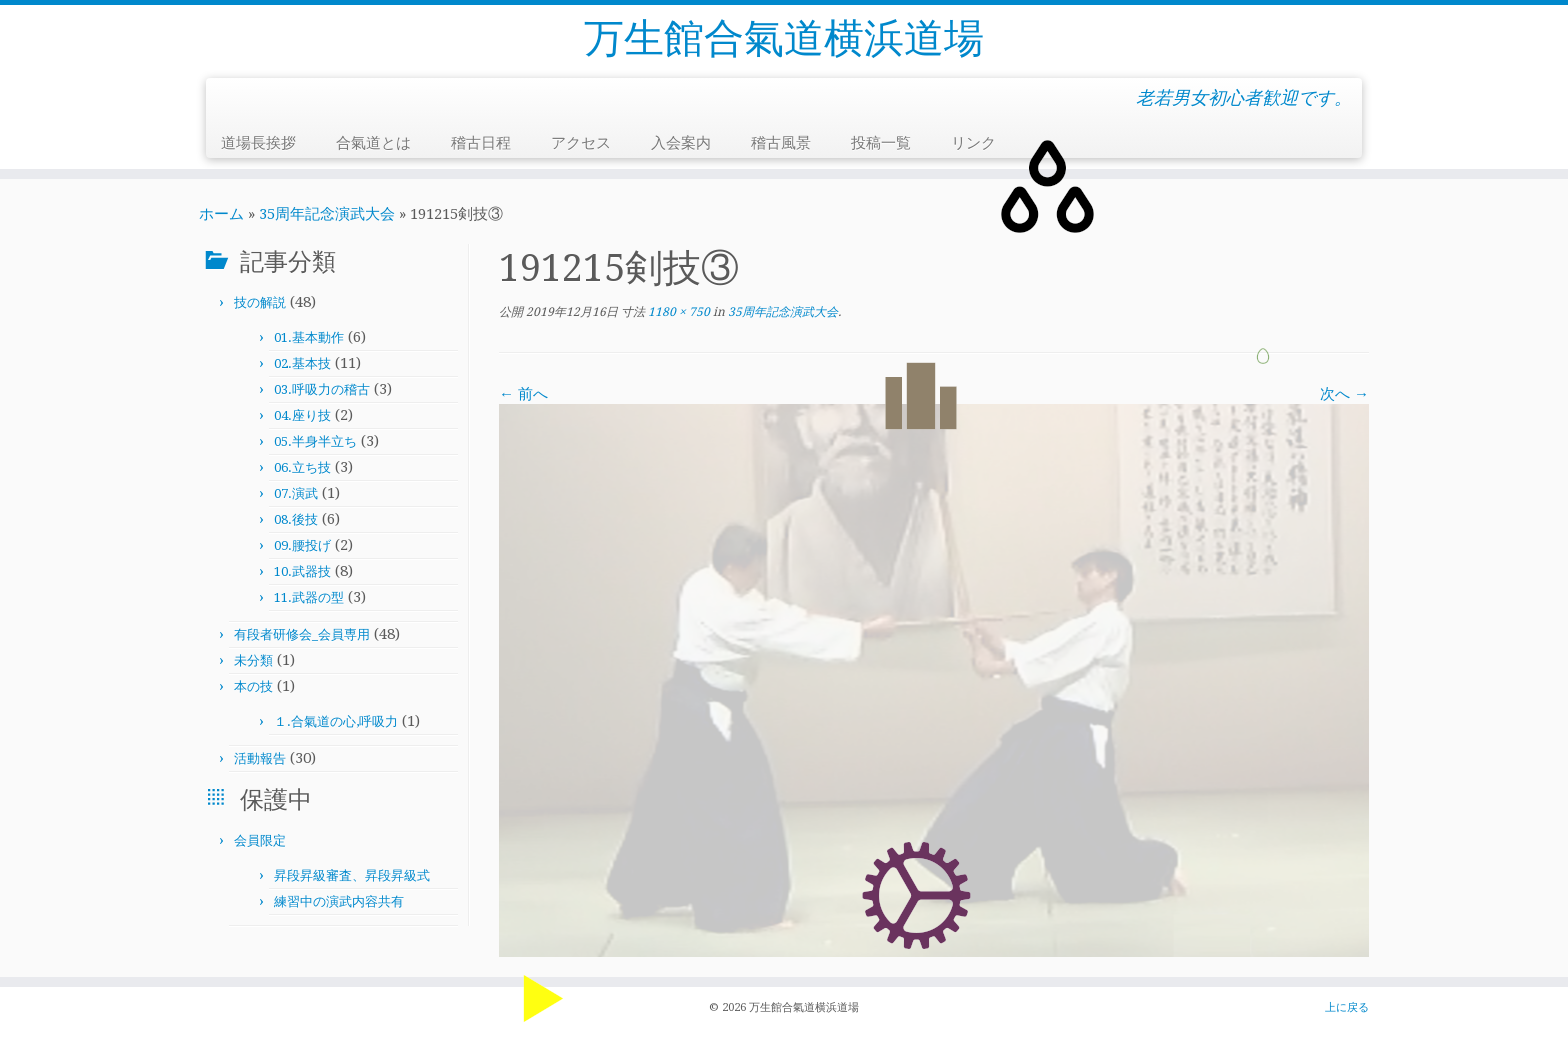 The height and width of the screenshot is (1037, 1568). I want to click on start playing media, so click(543, 998).